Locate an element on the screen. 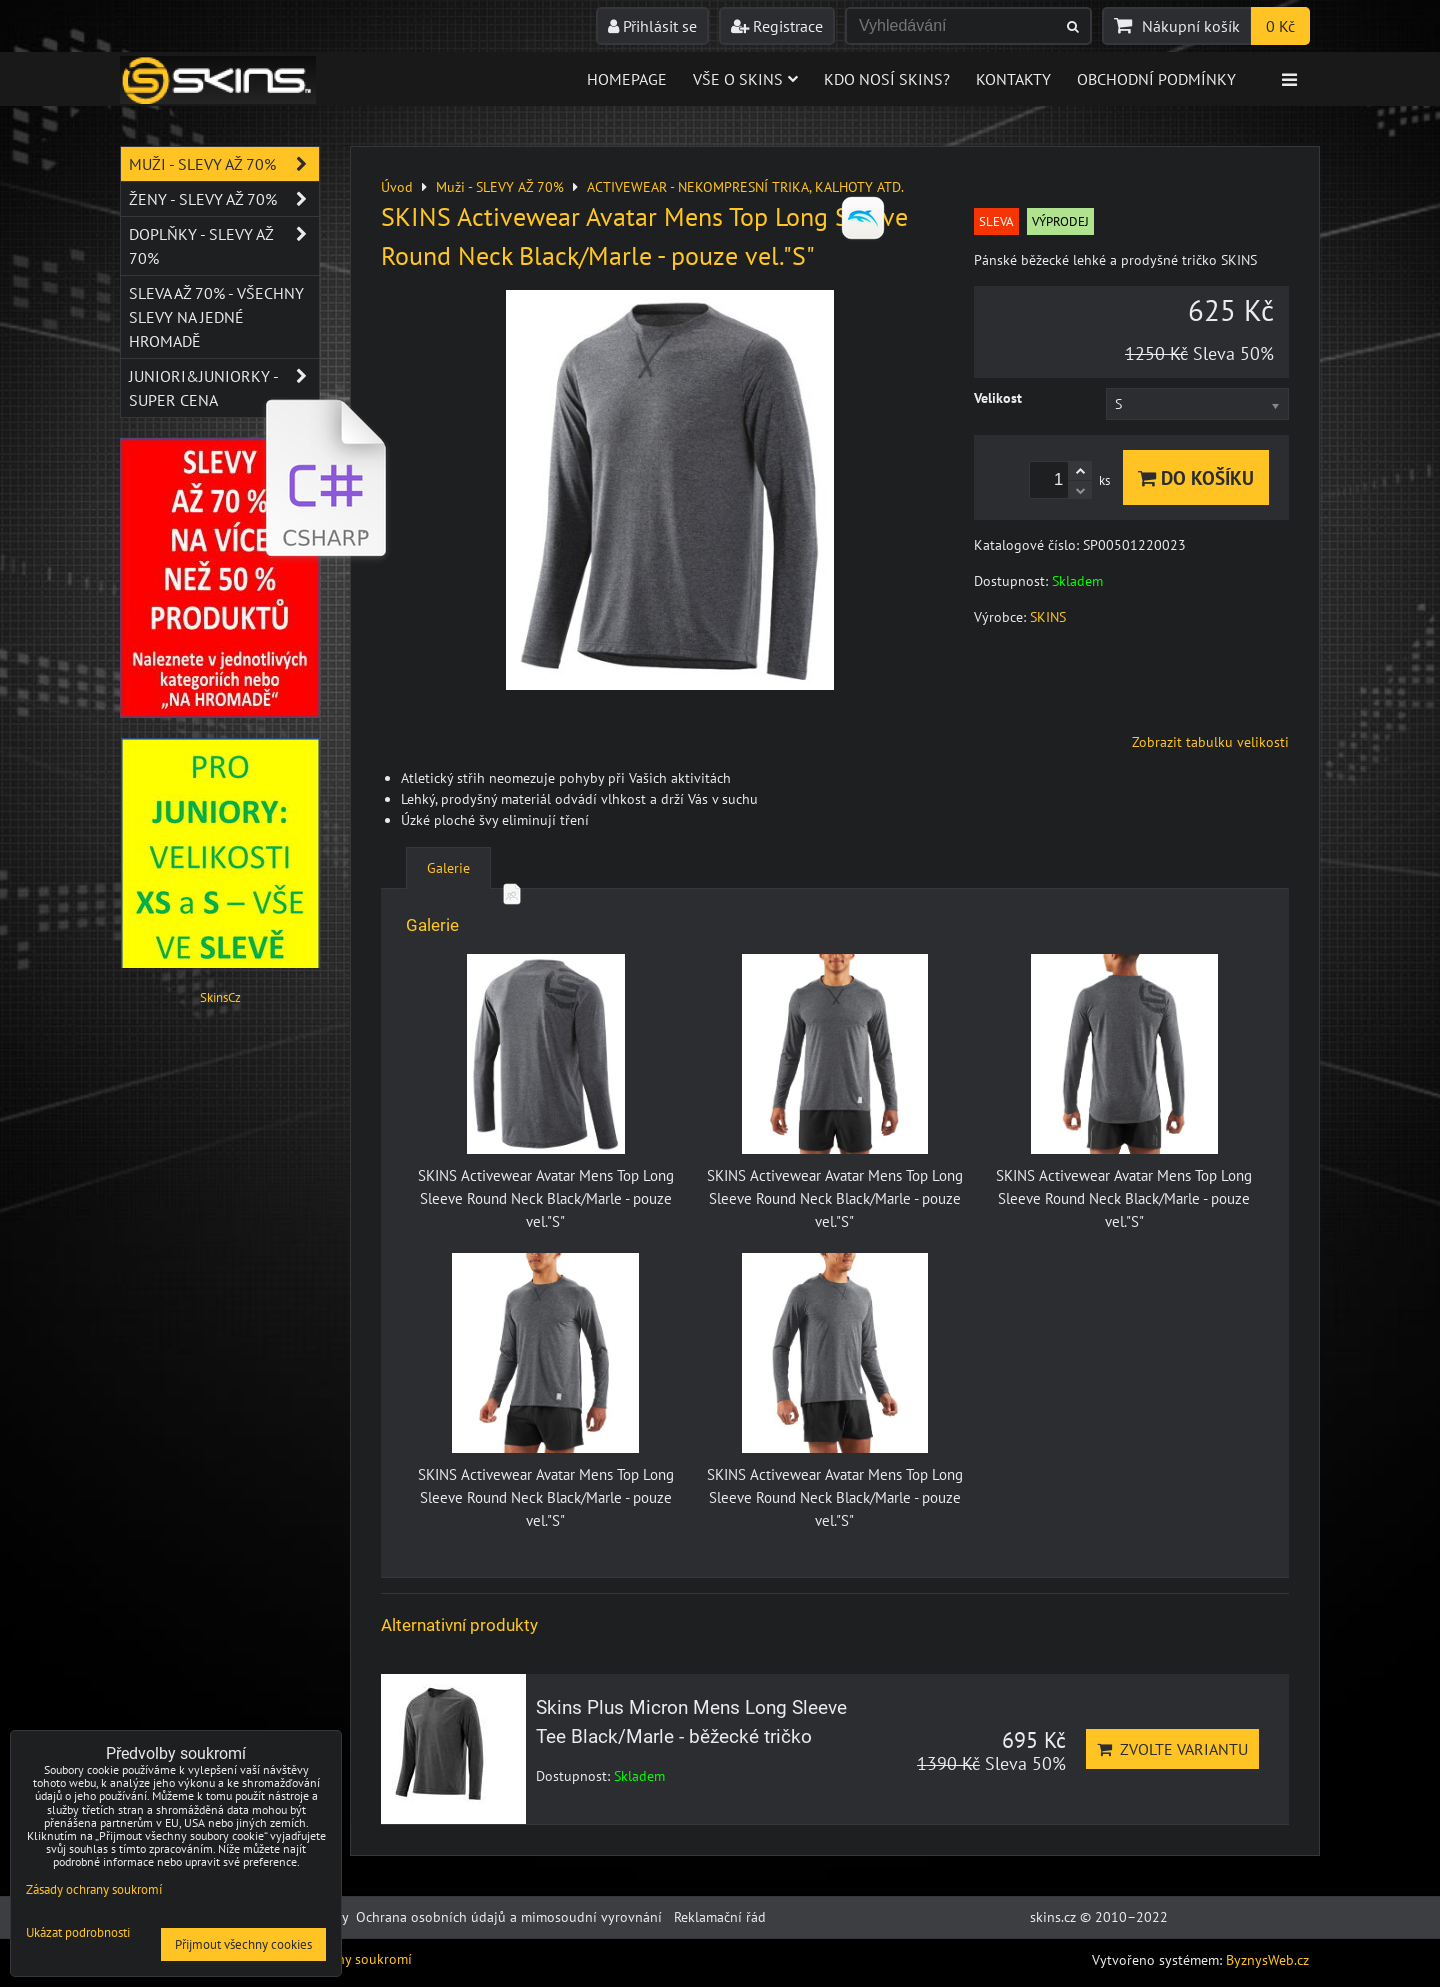  a C# source code file is located at coordinates (326, 481).